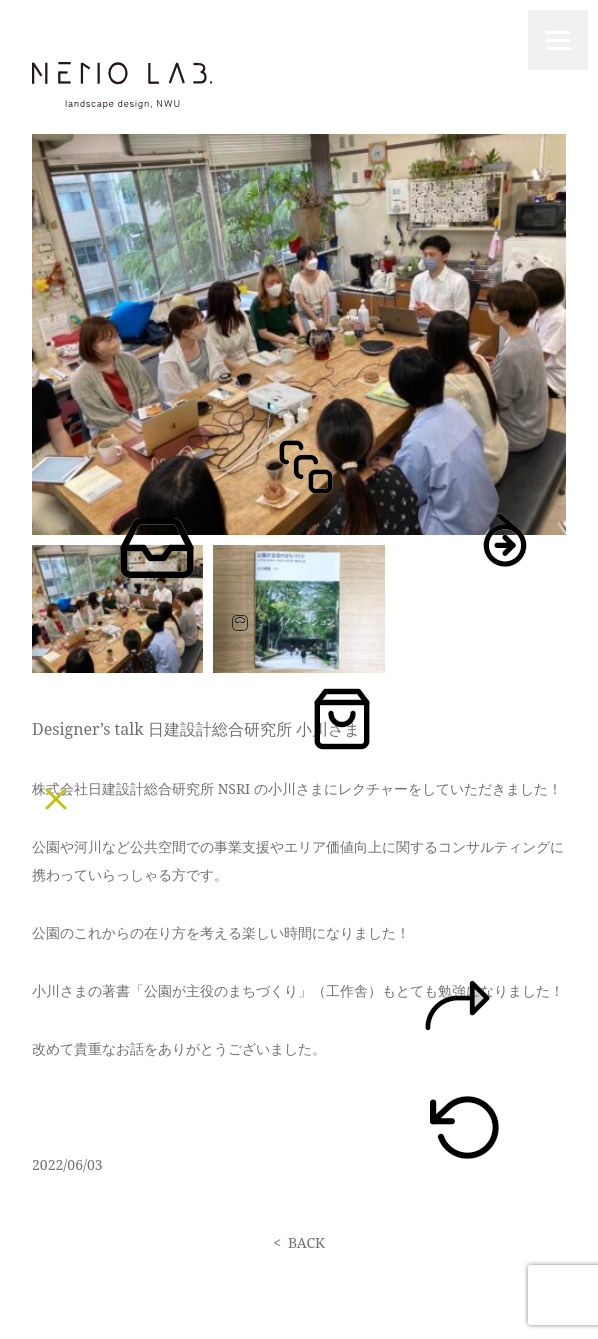 The width and height of the screenshot is (598, 1339). Describe the element at coordinates (56, 799) in the screenshot. I see `close a window or dialog` at that location.